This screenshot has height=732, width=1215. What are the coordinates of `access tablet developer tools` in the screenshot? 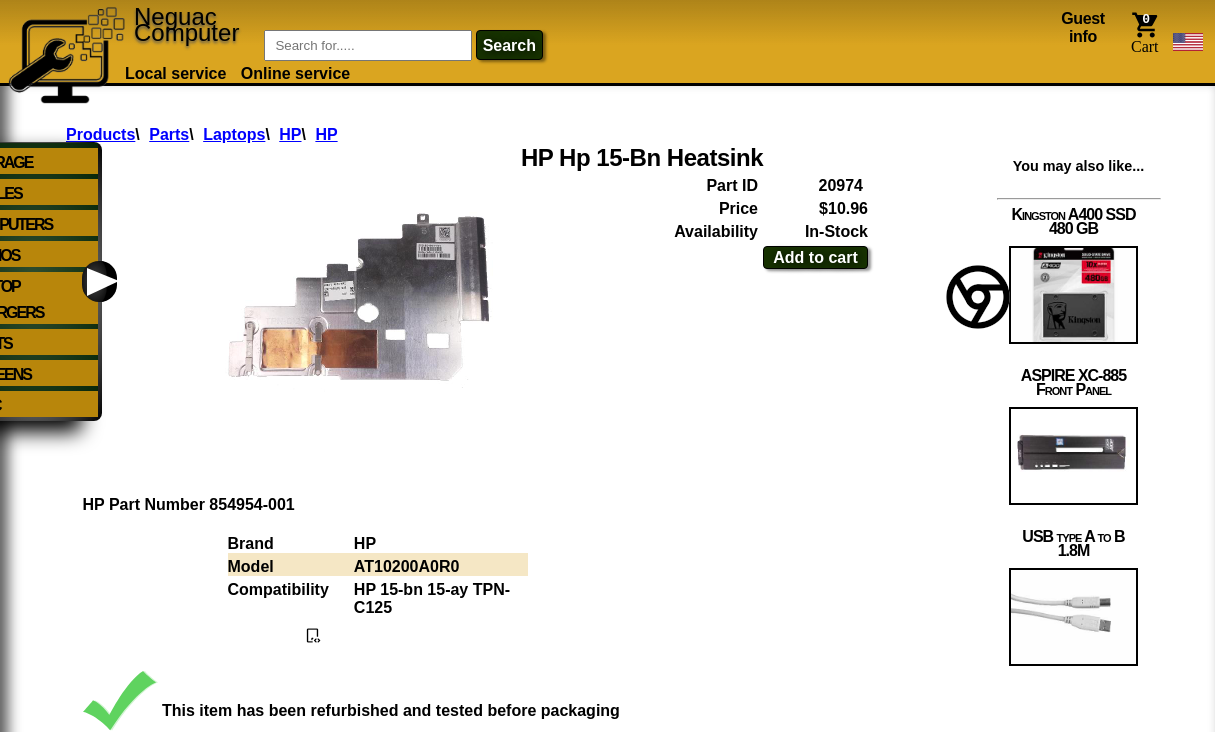 It's located at (312, 635).